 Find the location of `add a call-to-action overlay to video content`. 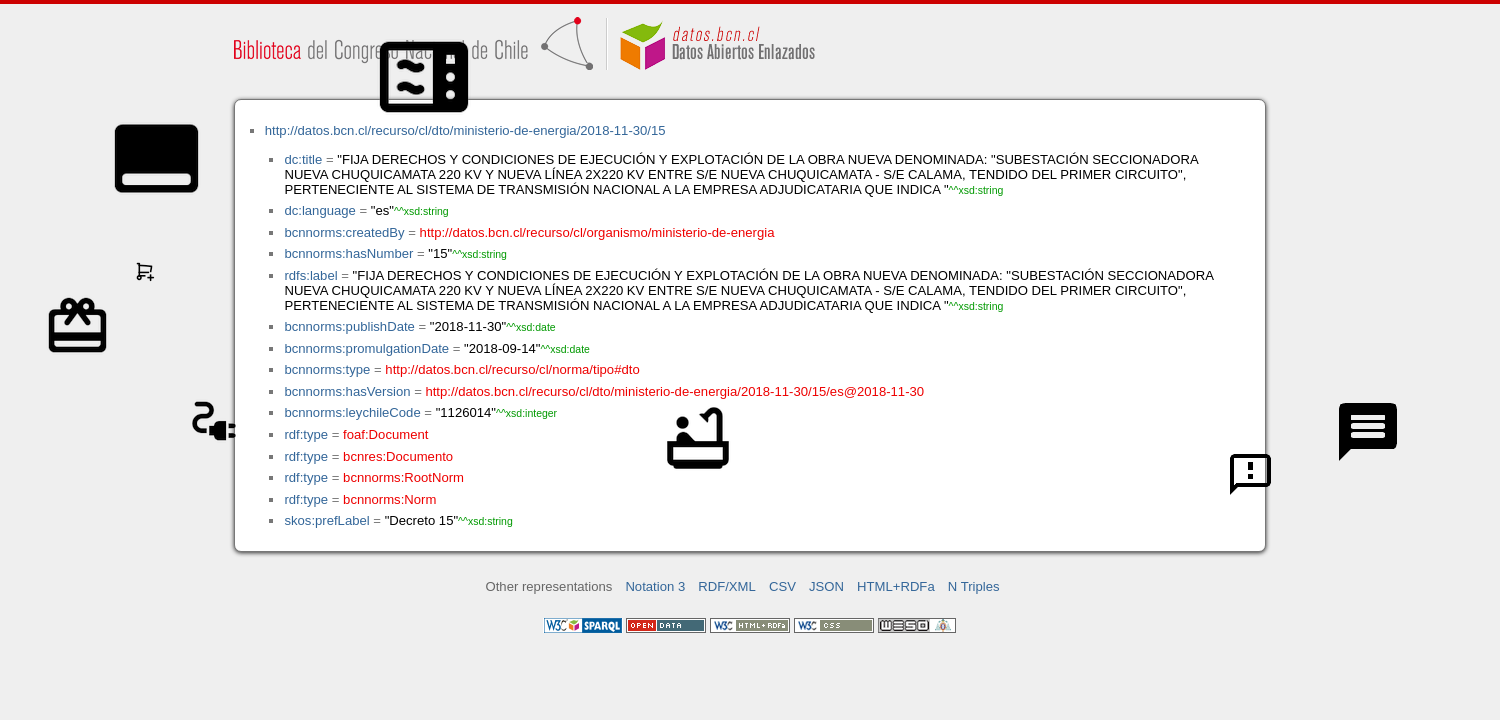

add a call-to-action overlay to video content is located at coordinates (156, 158).